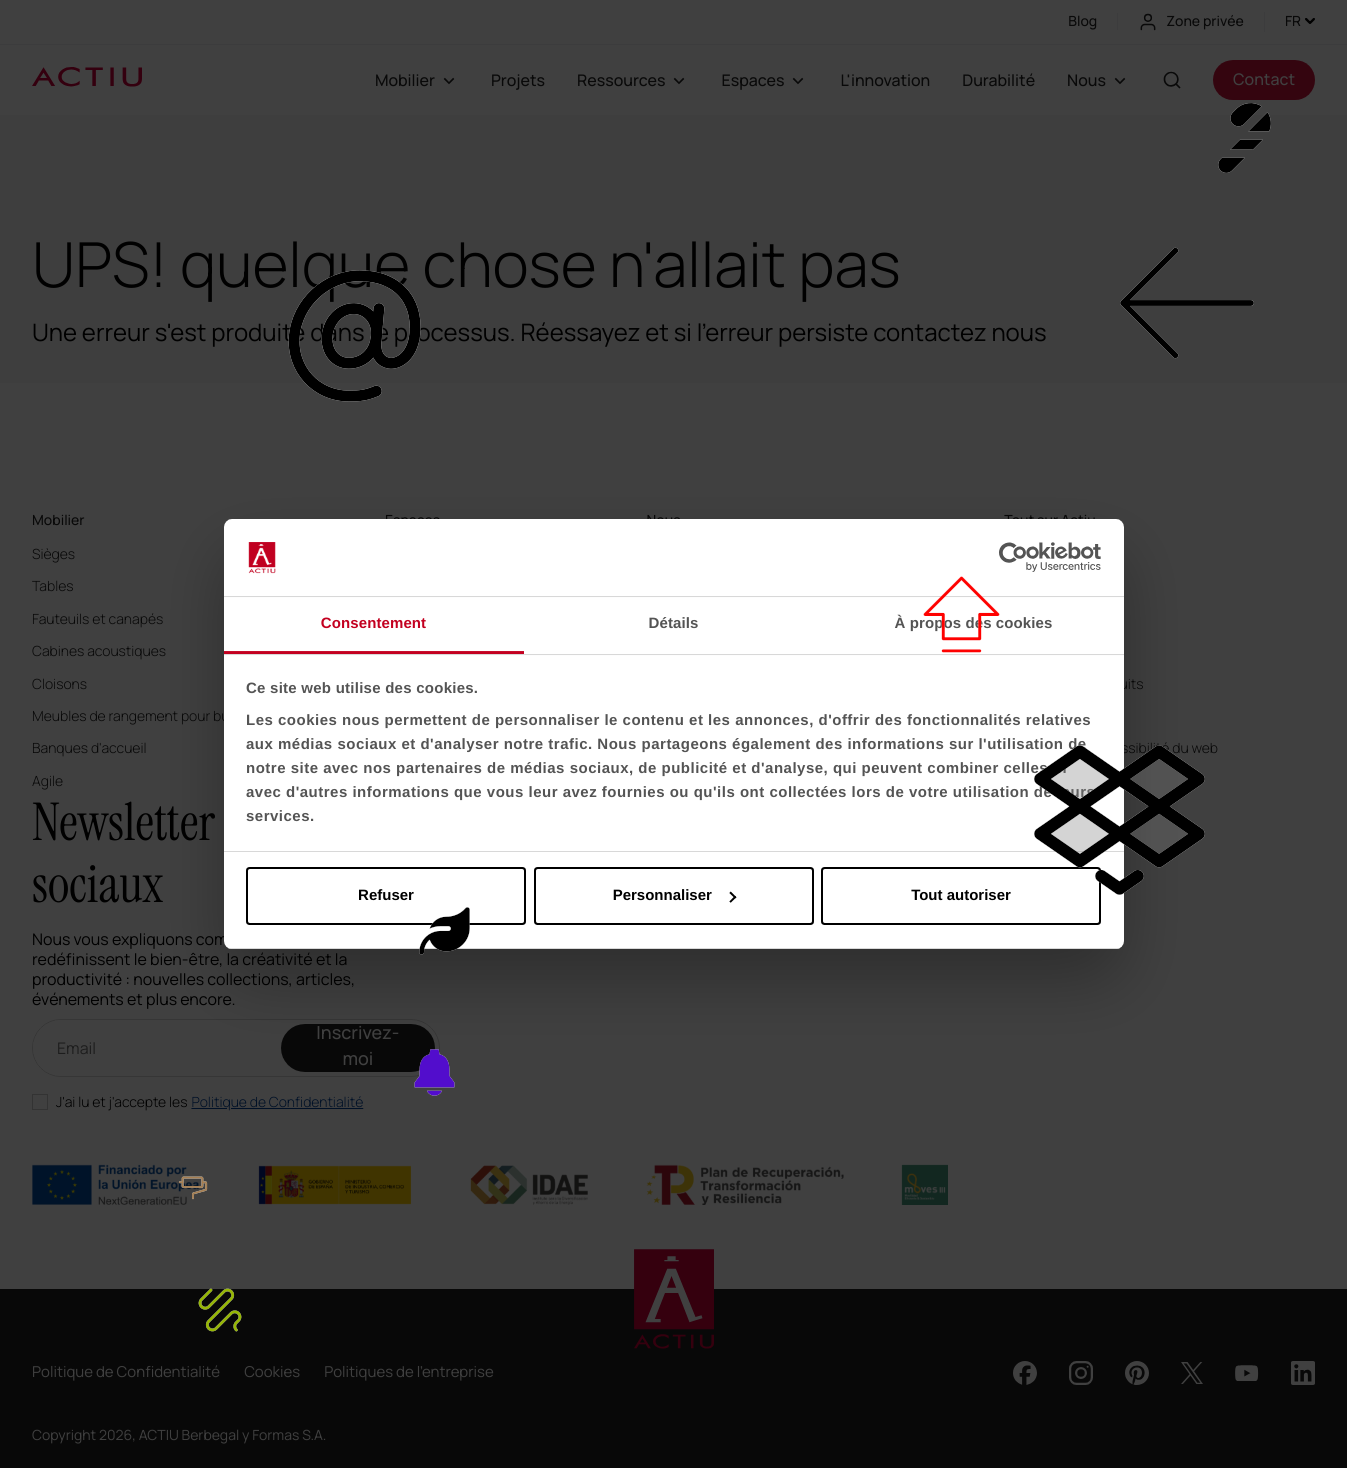 The height and width of the screenshot is (1468, 1347). Describe the element at coordinates (1187, 303) in the screenshot. I see `go back to the previous screen` at that location.